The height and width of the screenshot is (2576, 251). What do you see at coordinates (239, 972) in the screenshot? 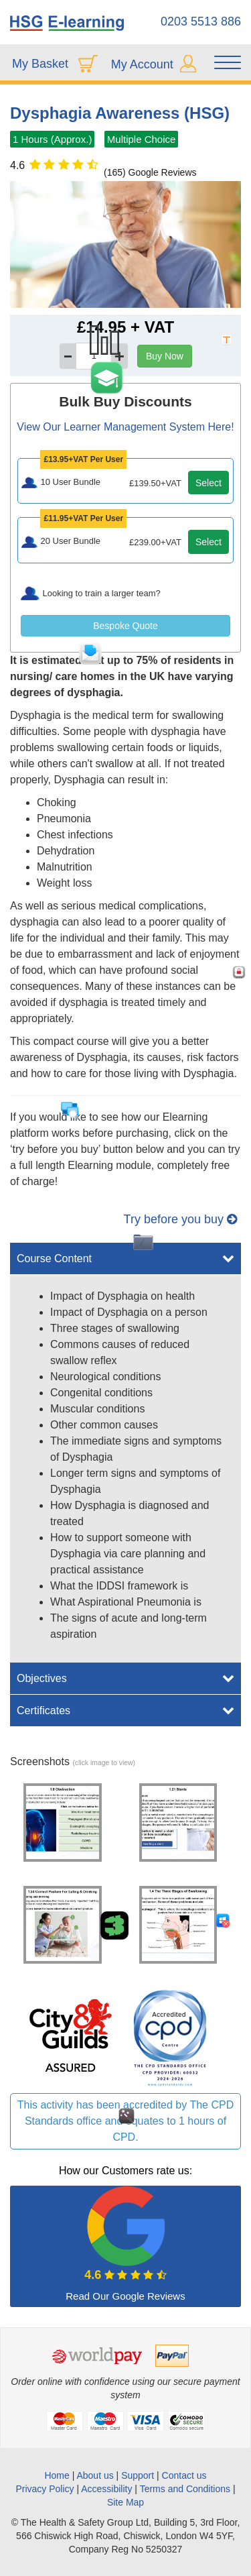
I see `access encryption and security settings` at bounding box center [239, 972].